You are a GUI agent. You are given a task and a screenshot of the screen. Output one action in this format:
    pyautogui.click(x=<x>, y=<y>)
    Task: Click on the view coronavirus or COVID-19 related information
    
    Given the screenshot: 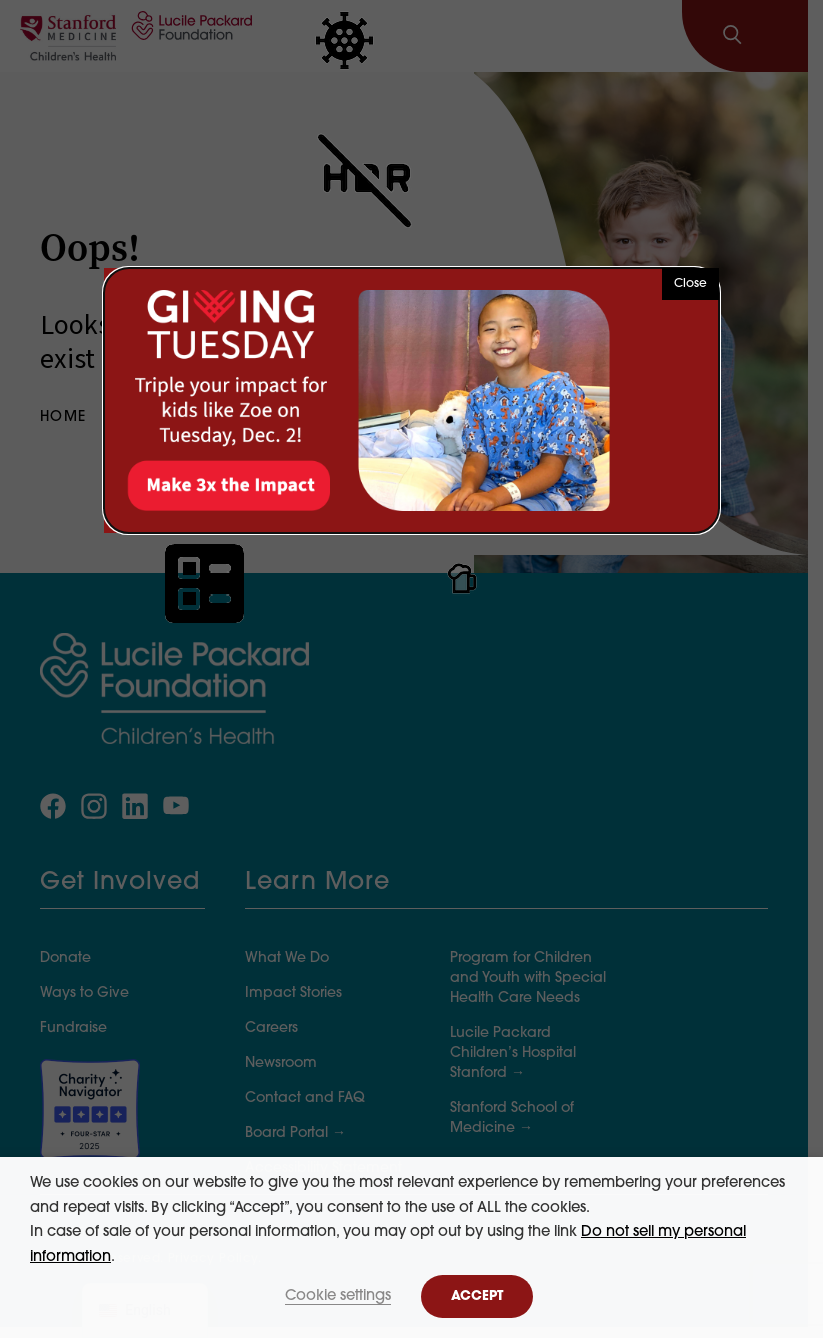 What is the action you would take?
    pyautogui.click(x=344, y=40)
    